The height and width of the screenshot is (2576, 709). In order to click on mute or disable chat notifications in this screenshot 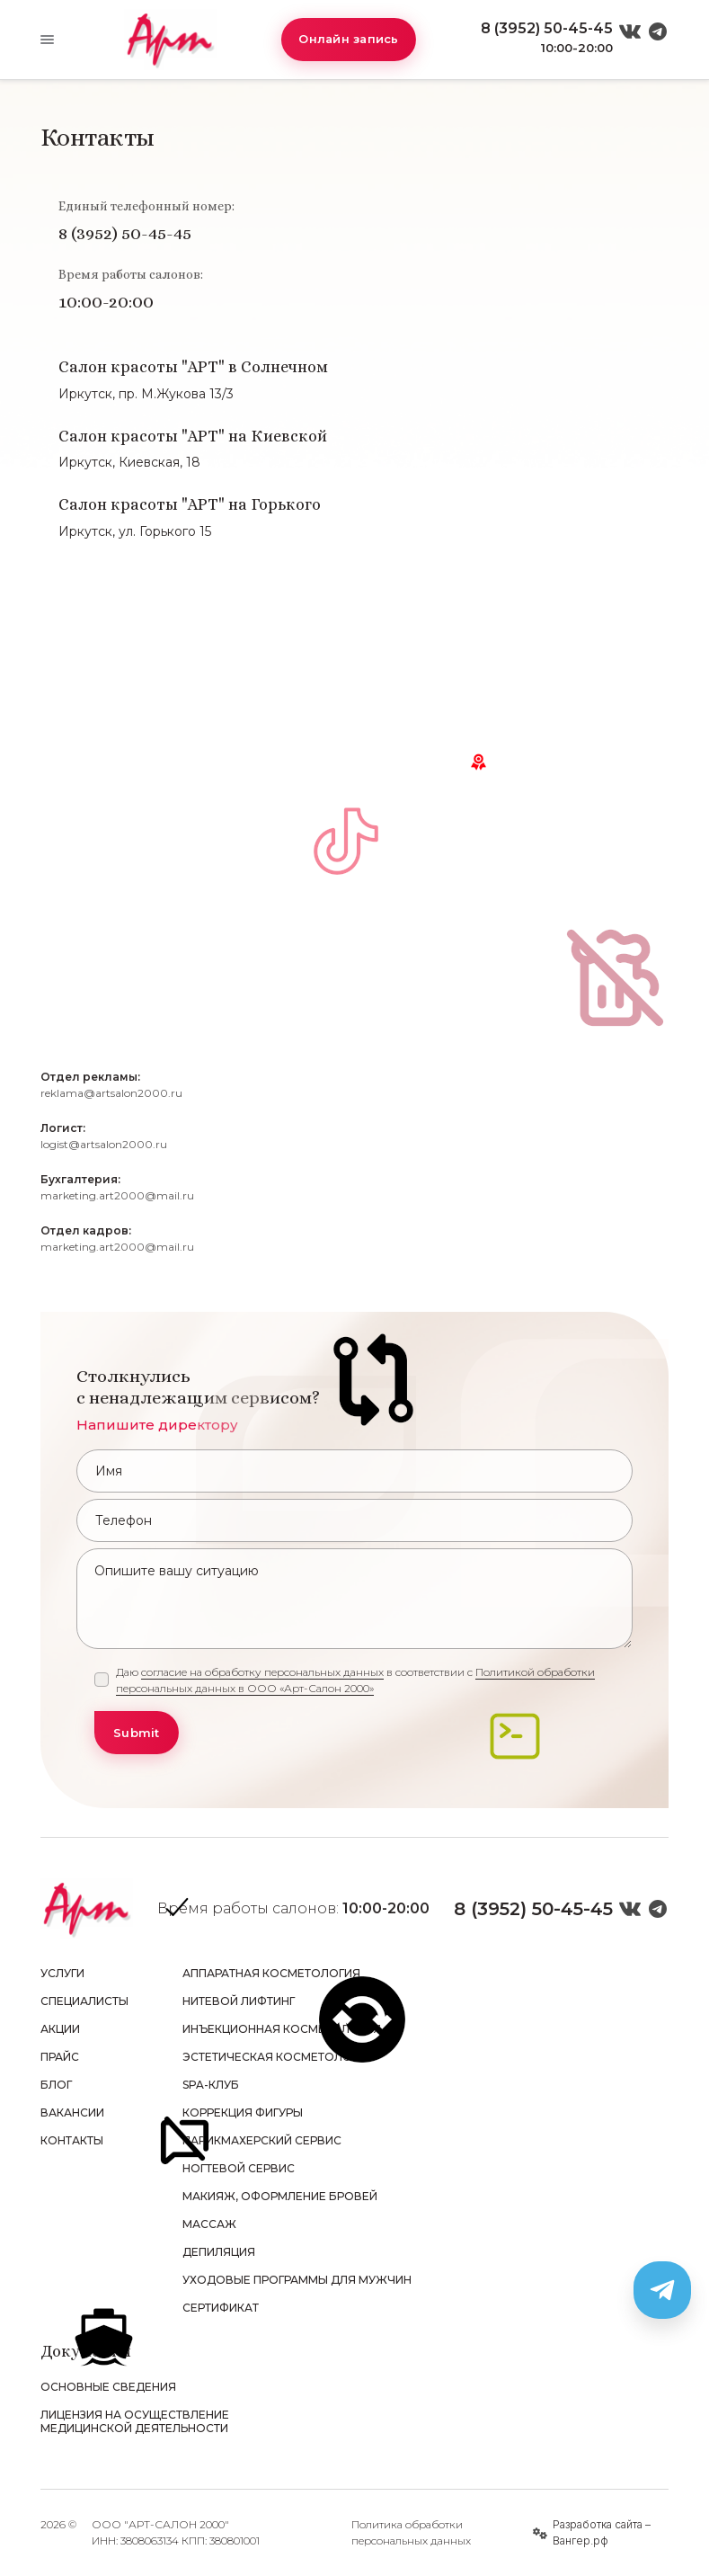, I will do `click(184, 2138)`.